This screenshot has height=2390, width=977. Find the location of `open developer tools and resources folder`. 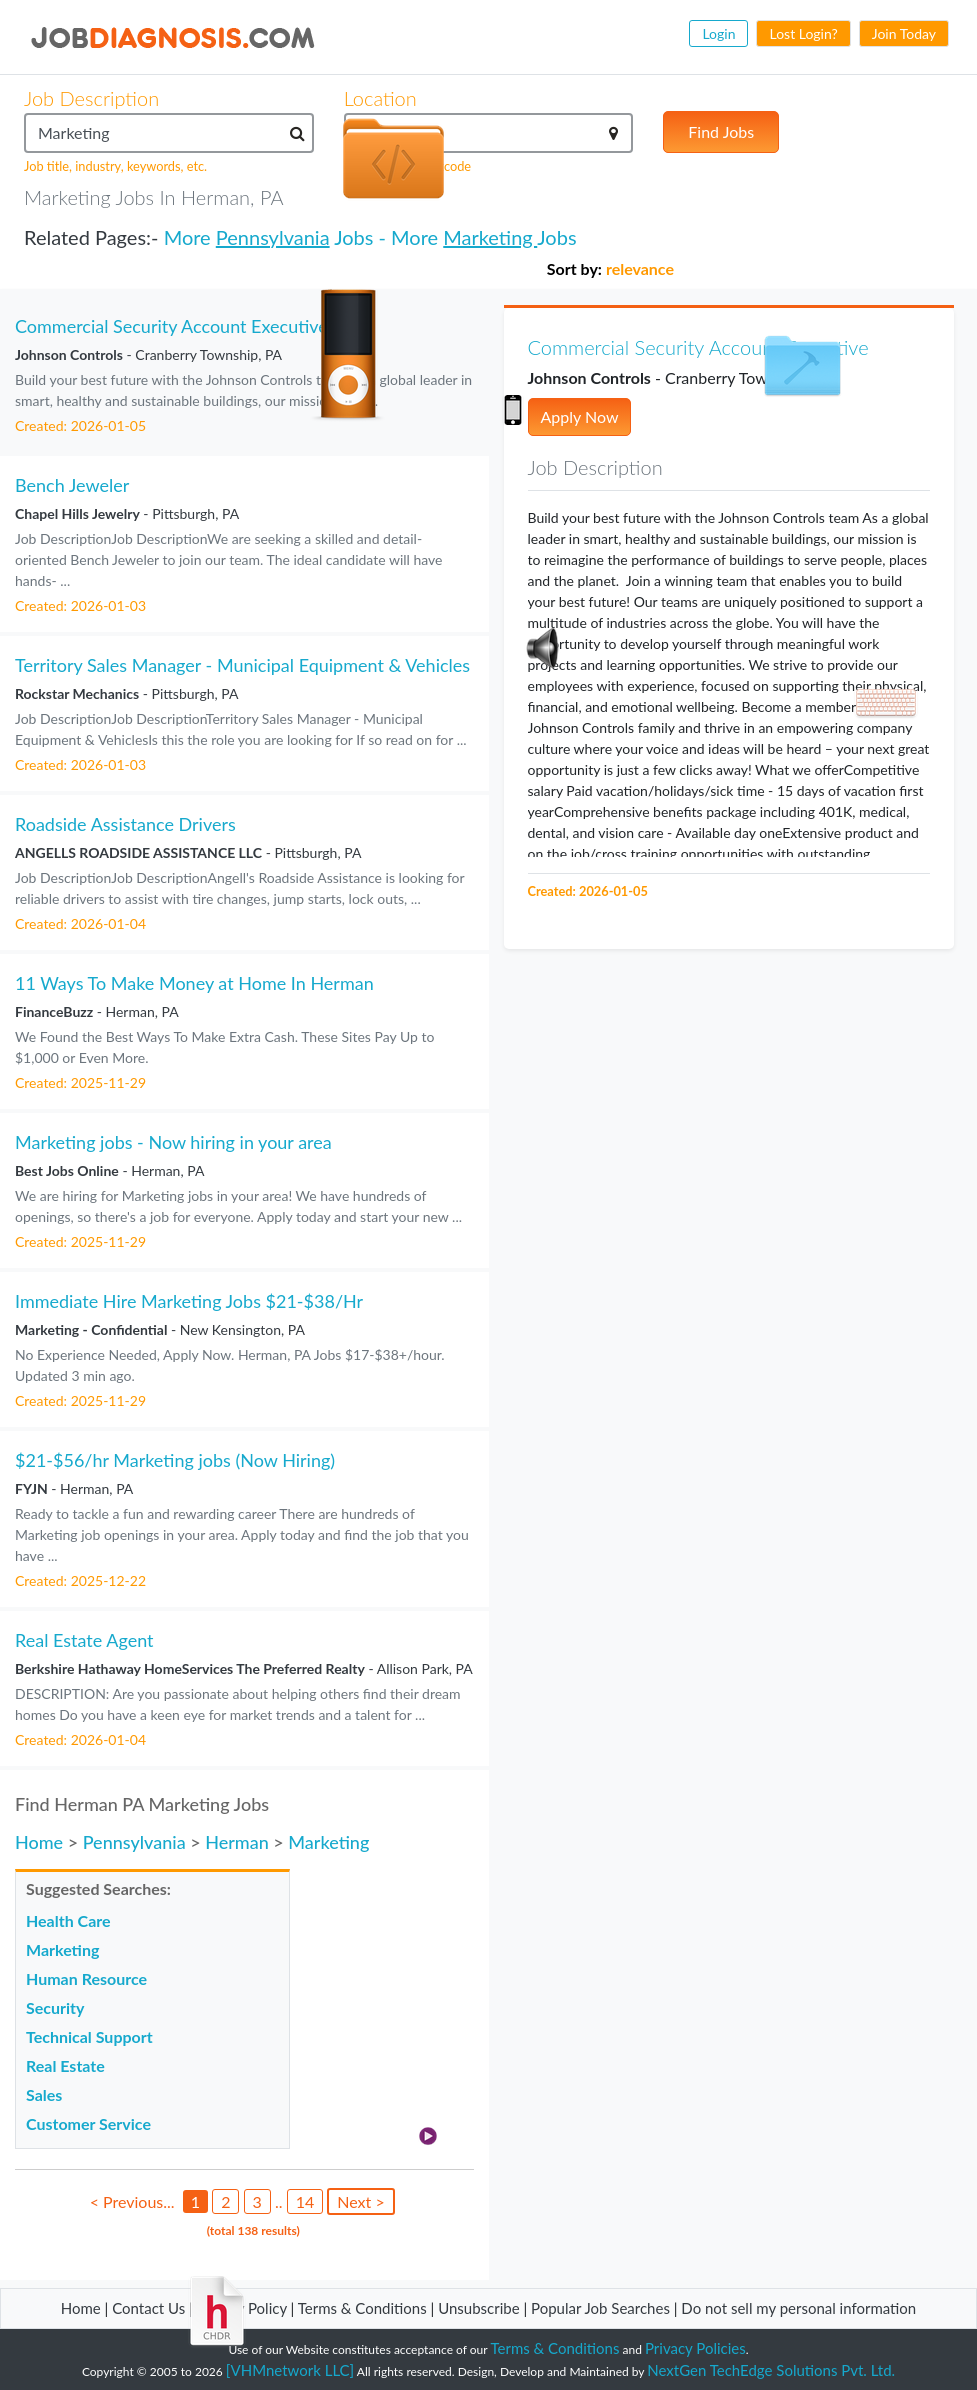

open developer tools and resources folder is located at coordinates (802, 365).